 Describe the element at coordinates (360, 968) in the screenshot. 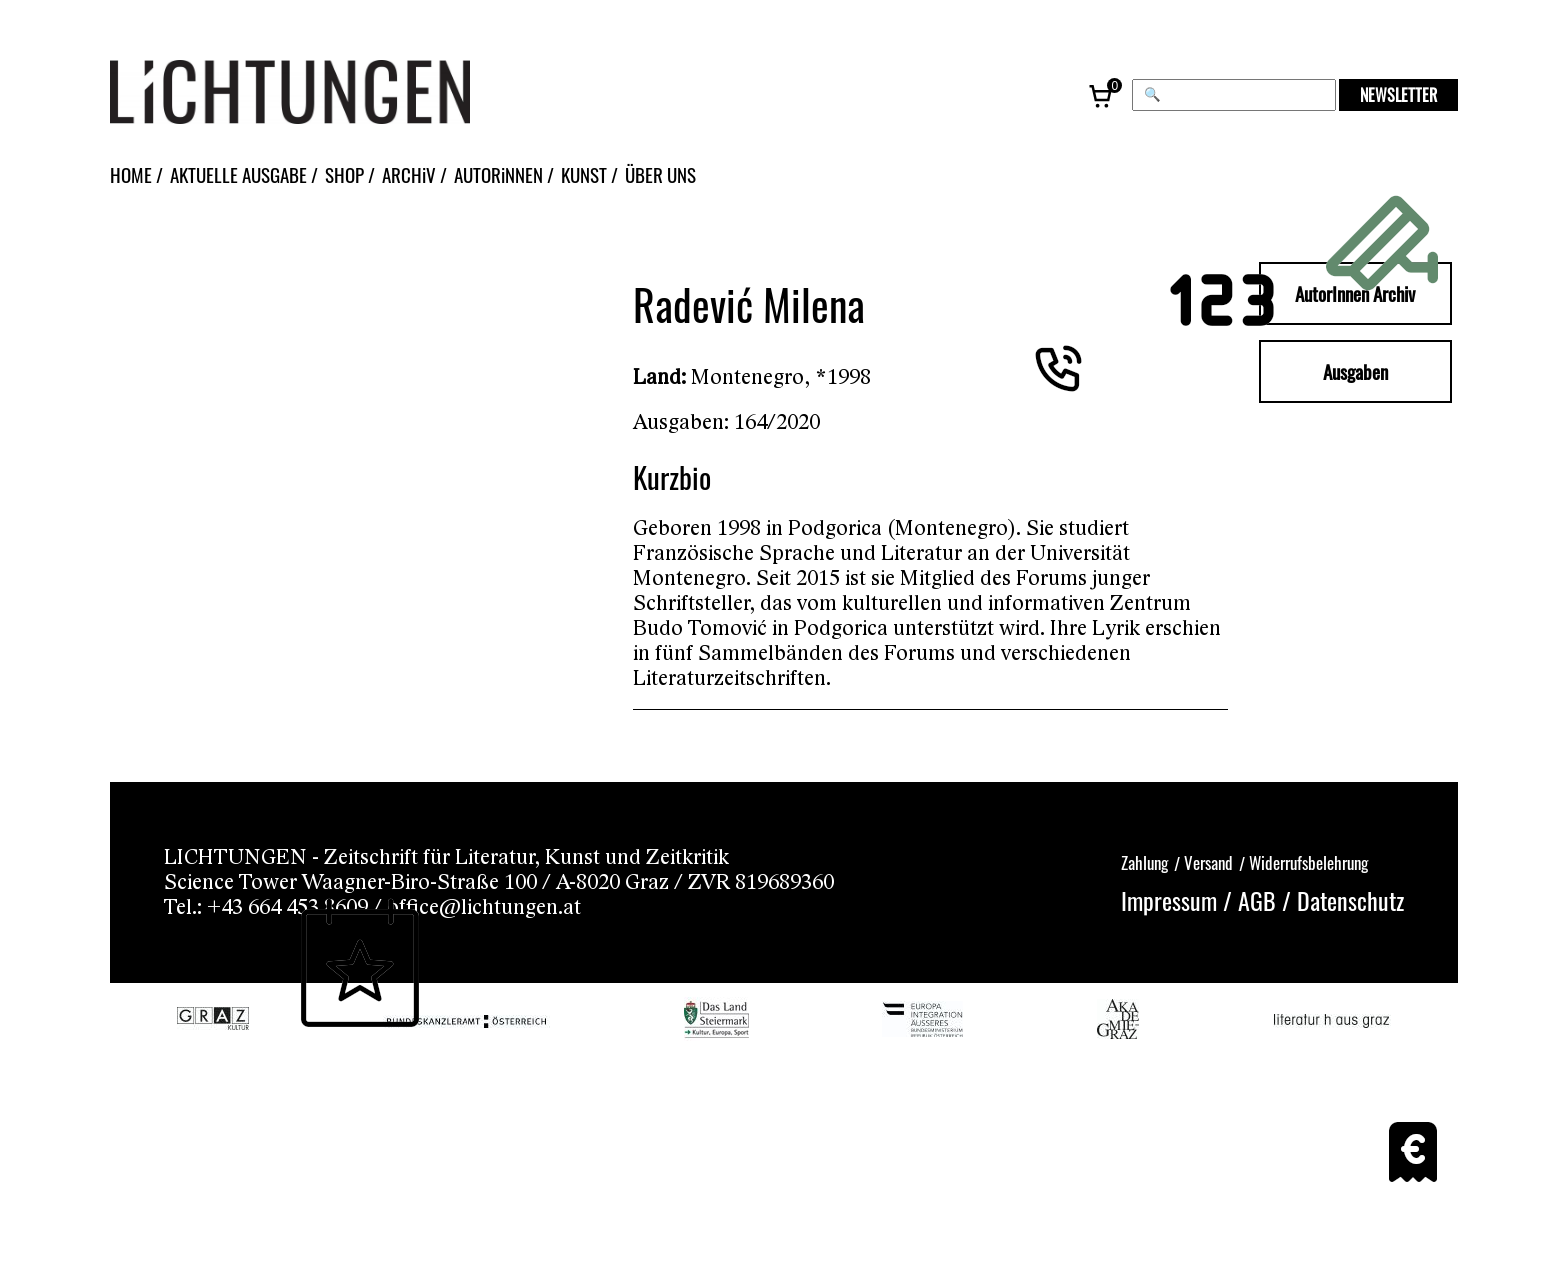

I see `view starred or favorite events` at that location.